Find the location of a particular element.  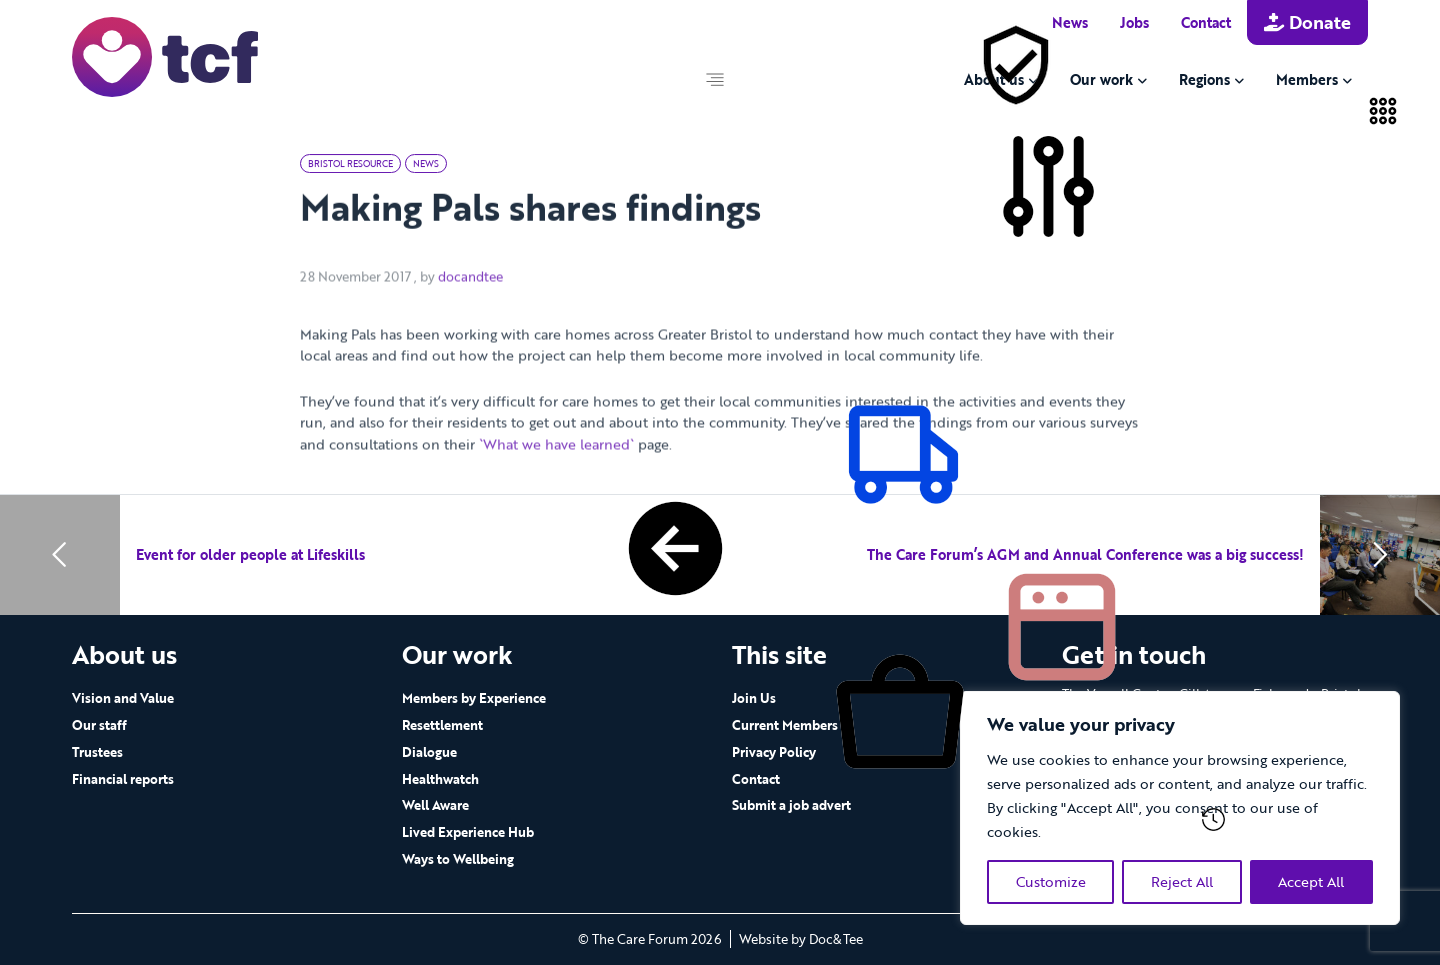

open web browser is located at coordinates (1062, 627).